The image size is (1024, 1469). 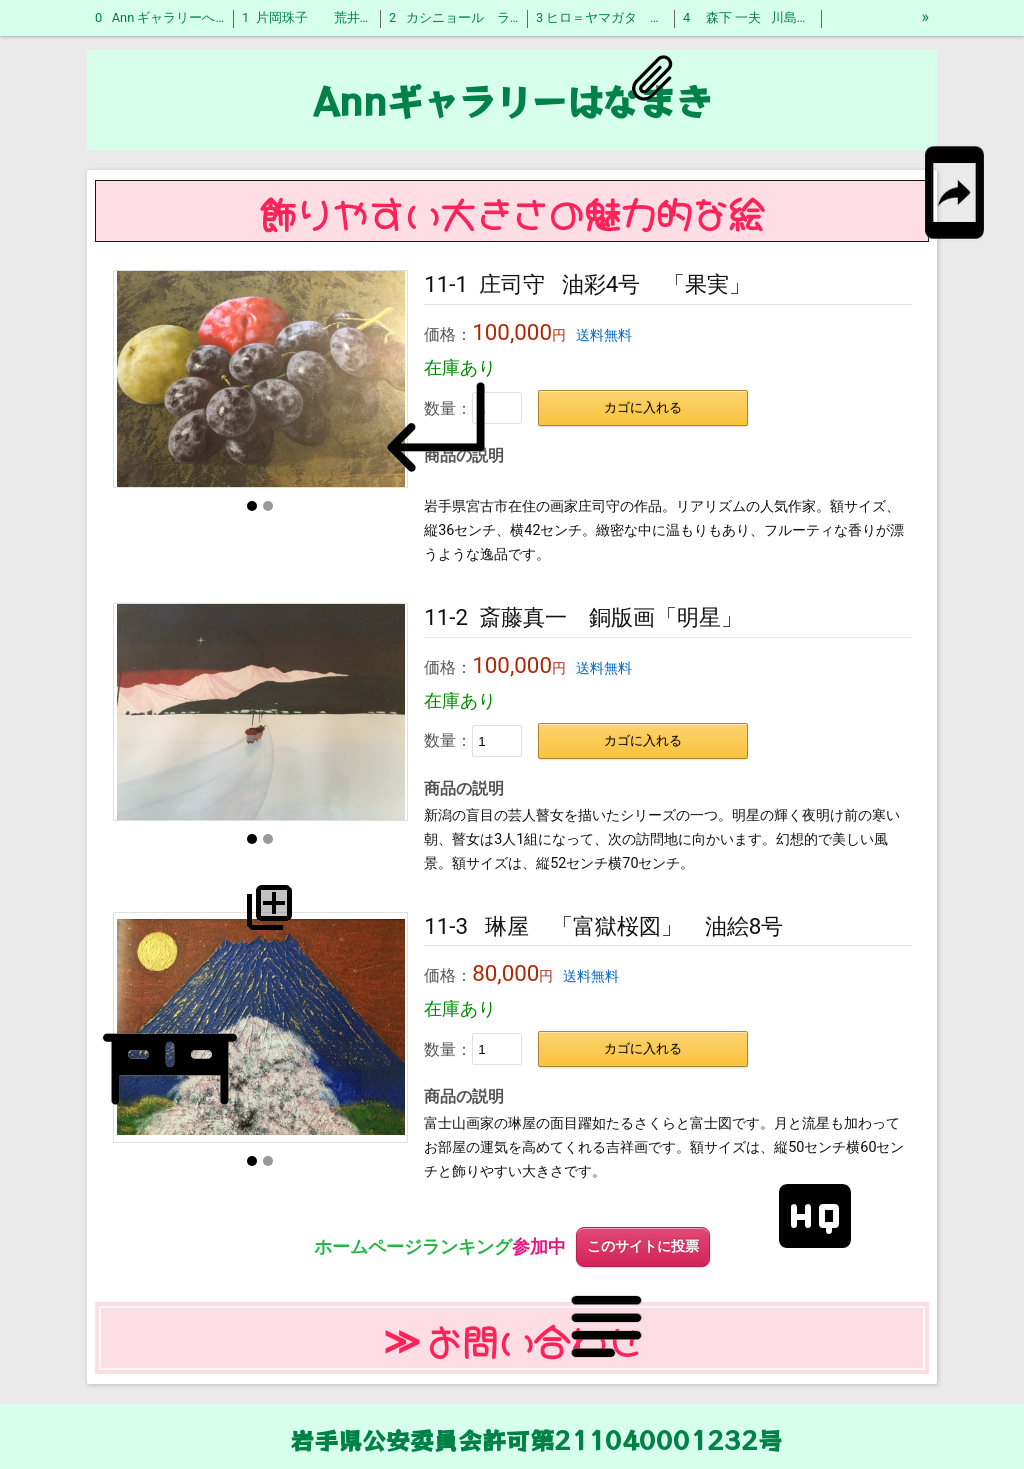 I want to click on access workspace or desk settings, so click(x=170, y=1067).